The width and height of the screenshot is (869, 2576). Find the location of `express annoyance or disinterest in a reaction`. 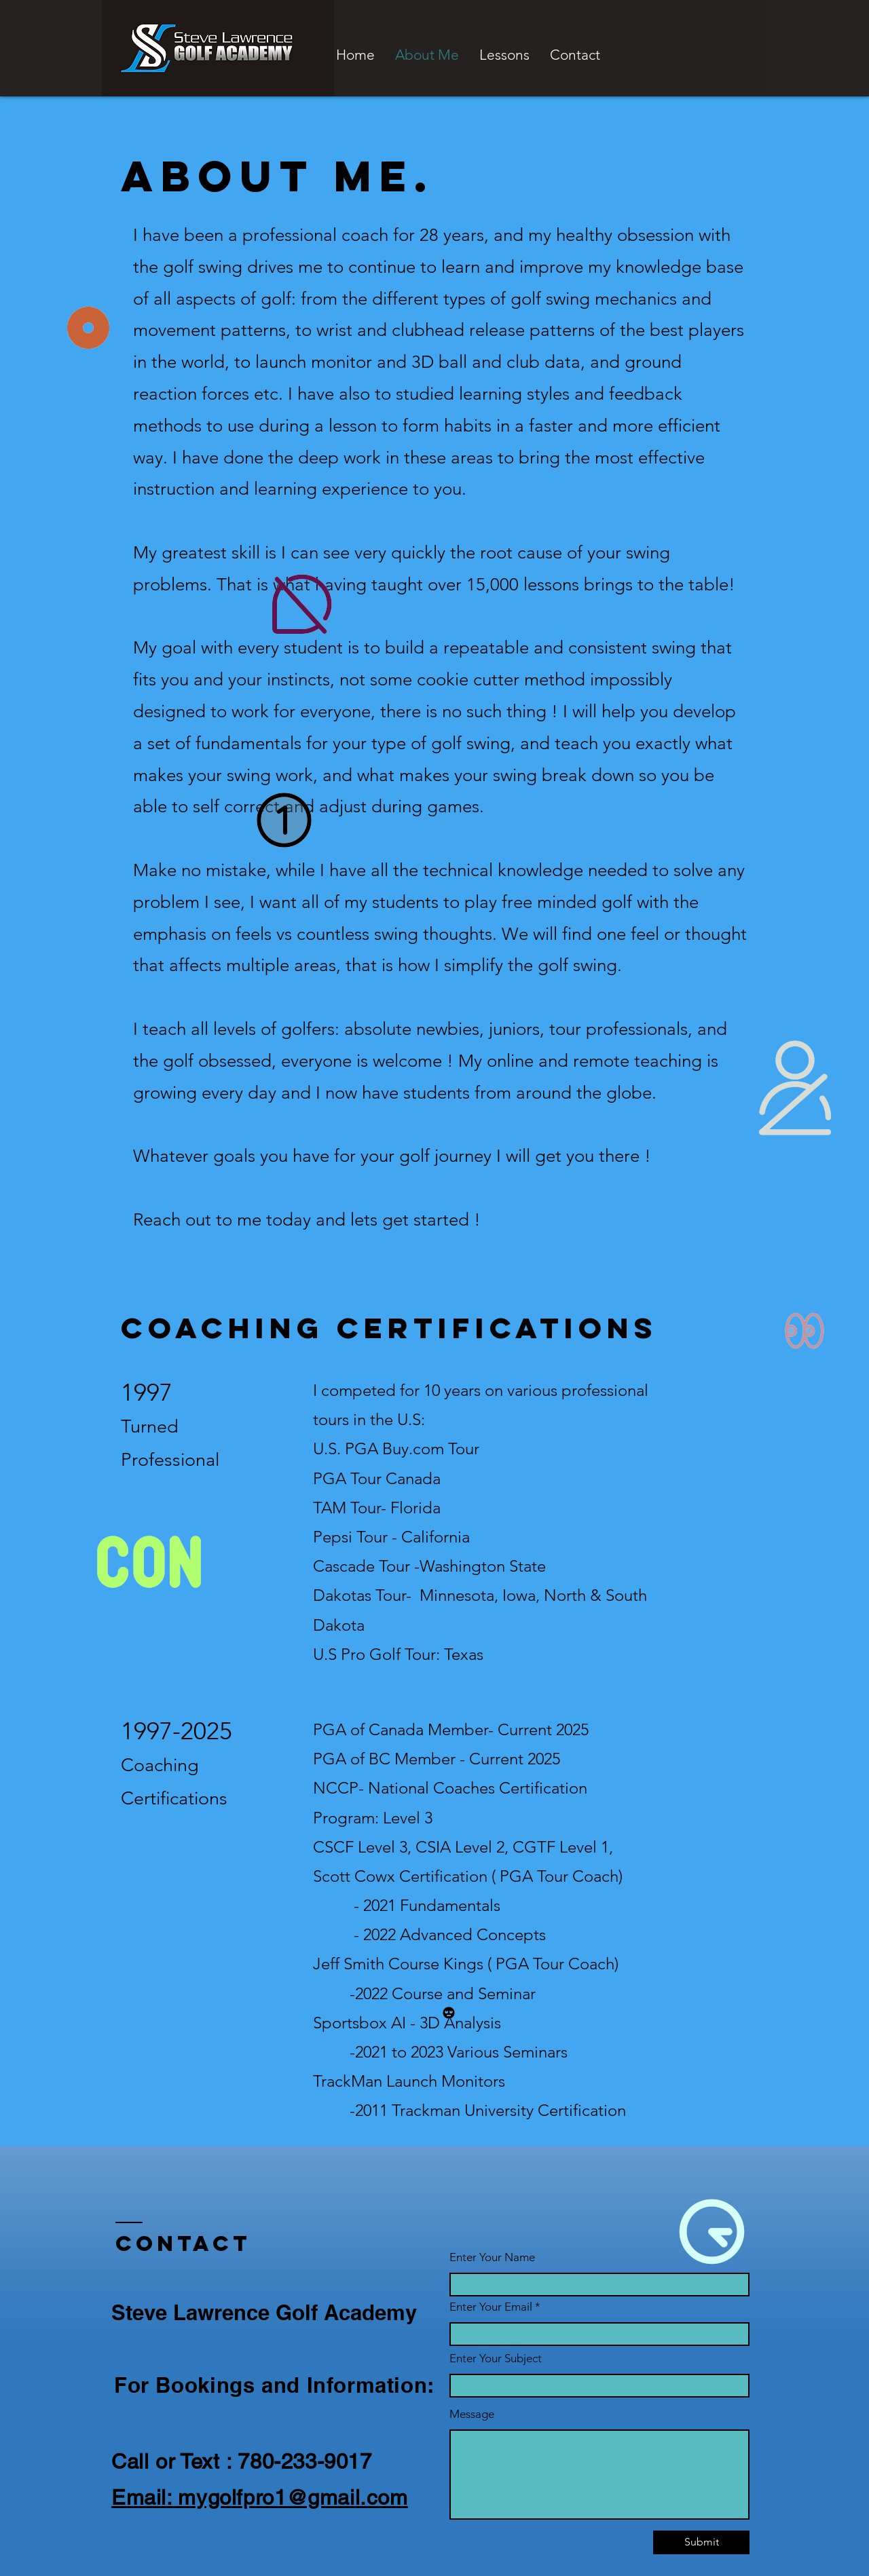

express annoyance or disinterest in a reaction is located at coordinates (449, 2013).